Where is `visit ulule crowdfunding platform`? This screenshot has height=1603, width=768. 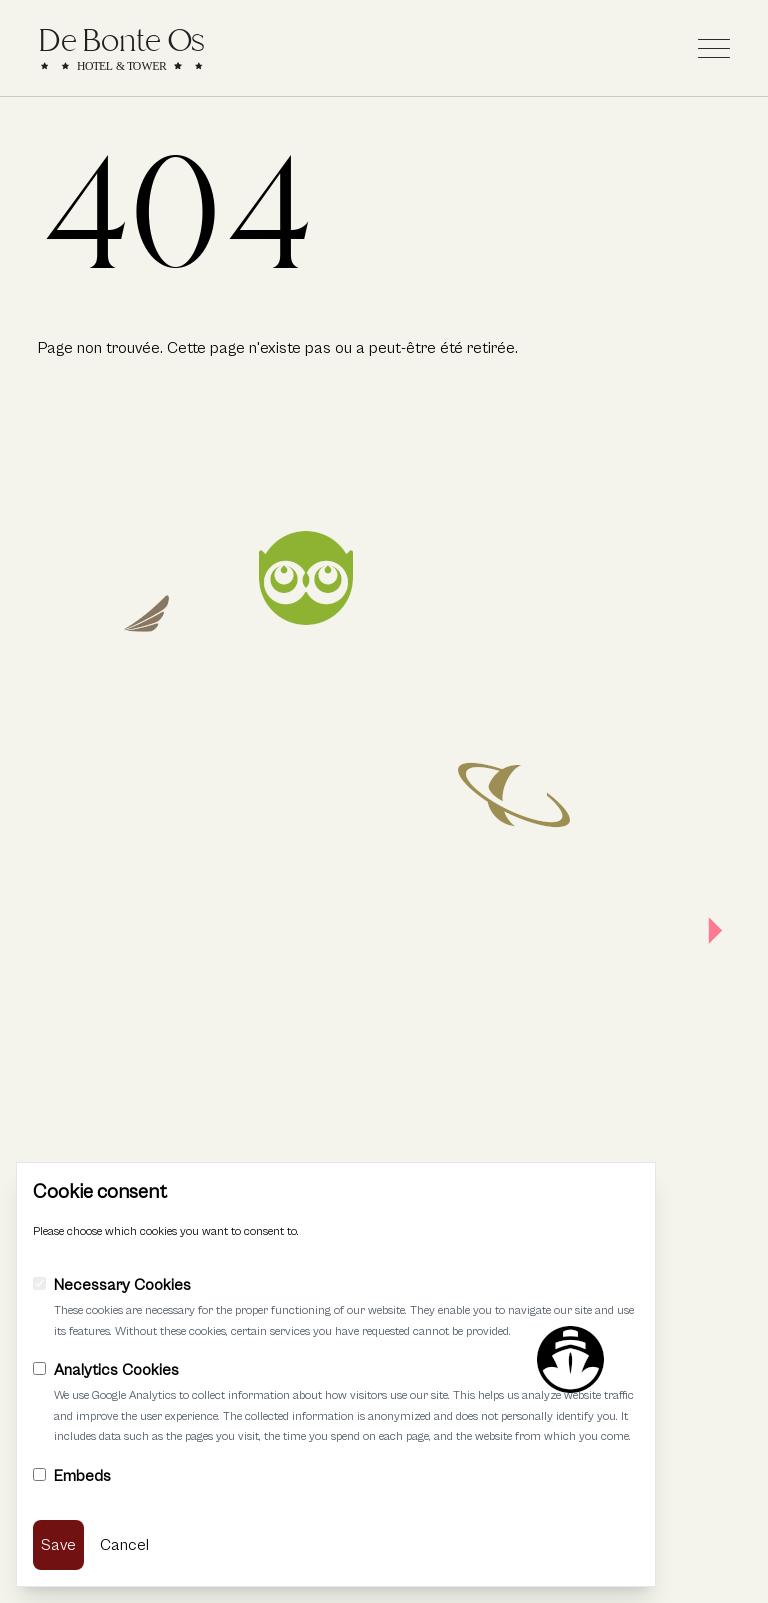 visit ulule crowdfunding platform is located at coordinates (306, 578).